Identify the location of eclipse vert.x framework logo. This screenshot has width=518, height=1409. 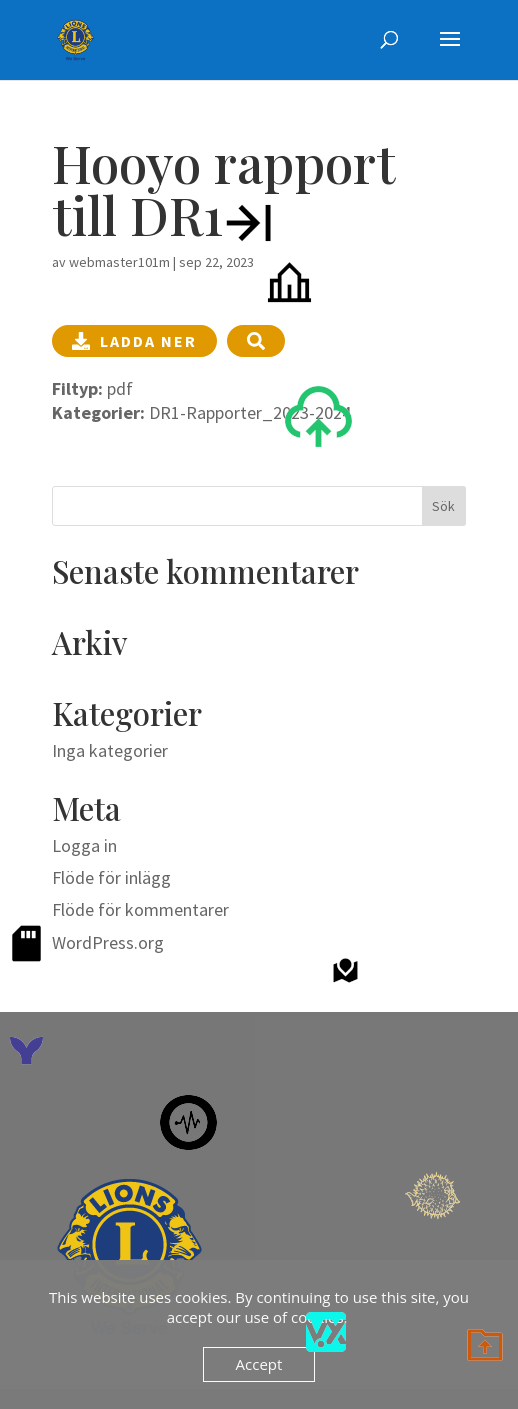
(326, 1332).